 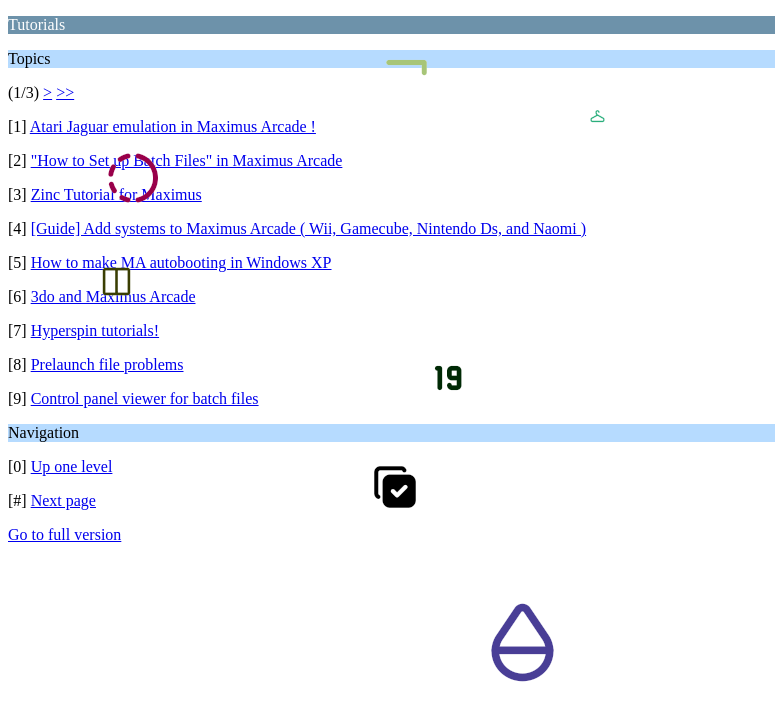 I want to click on indicates 19 items or notifications, so click(x=447, y=378).